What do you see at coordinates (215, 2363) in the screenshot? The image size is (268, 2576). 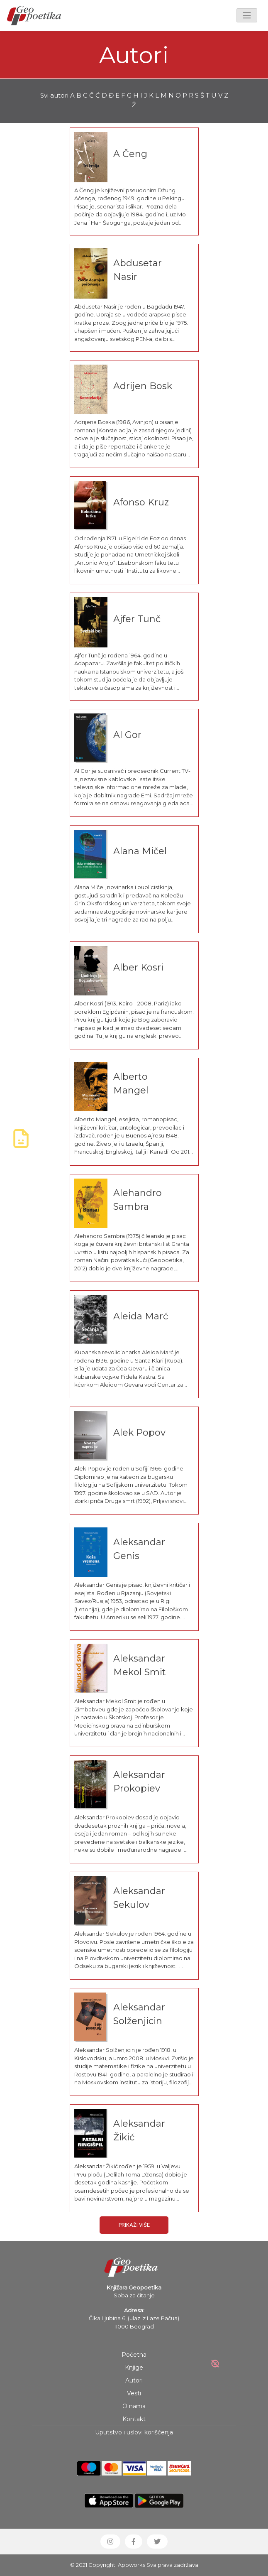 I see `discount or promotion unavailable` at bounding box center [215, 2363].